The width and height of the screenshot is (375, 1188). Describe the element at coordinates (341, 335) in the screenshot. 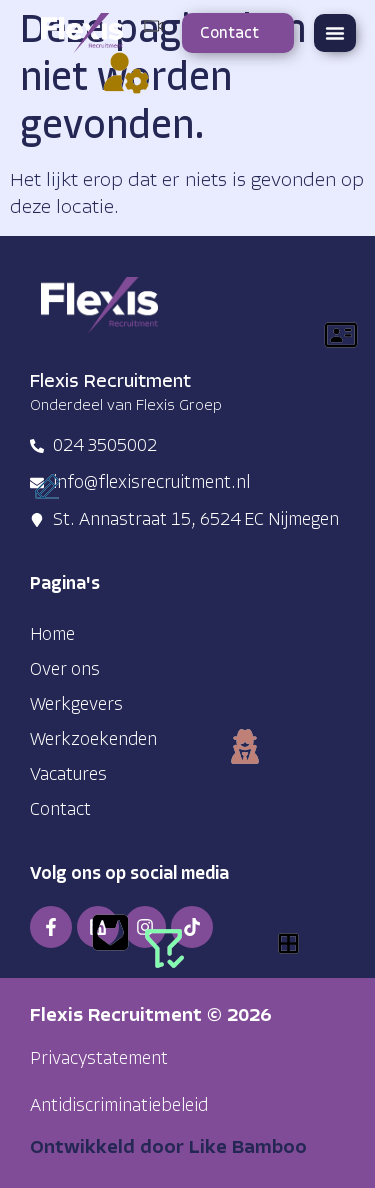

I see `view contact card details` at that location.